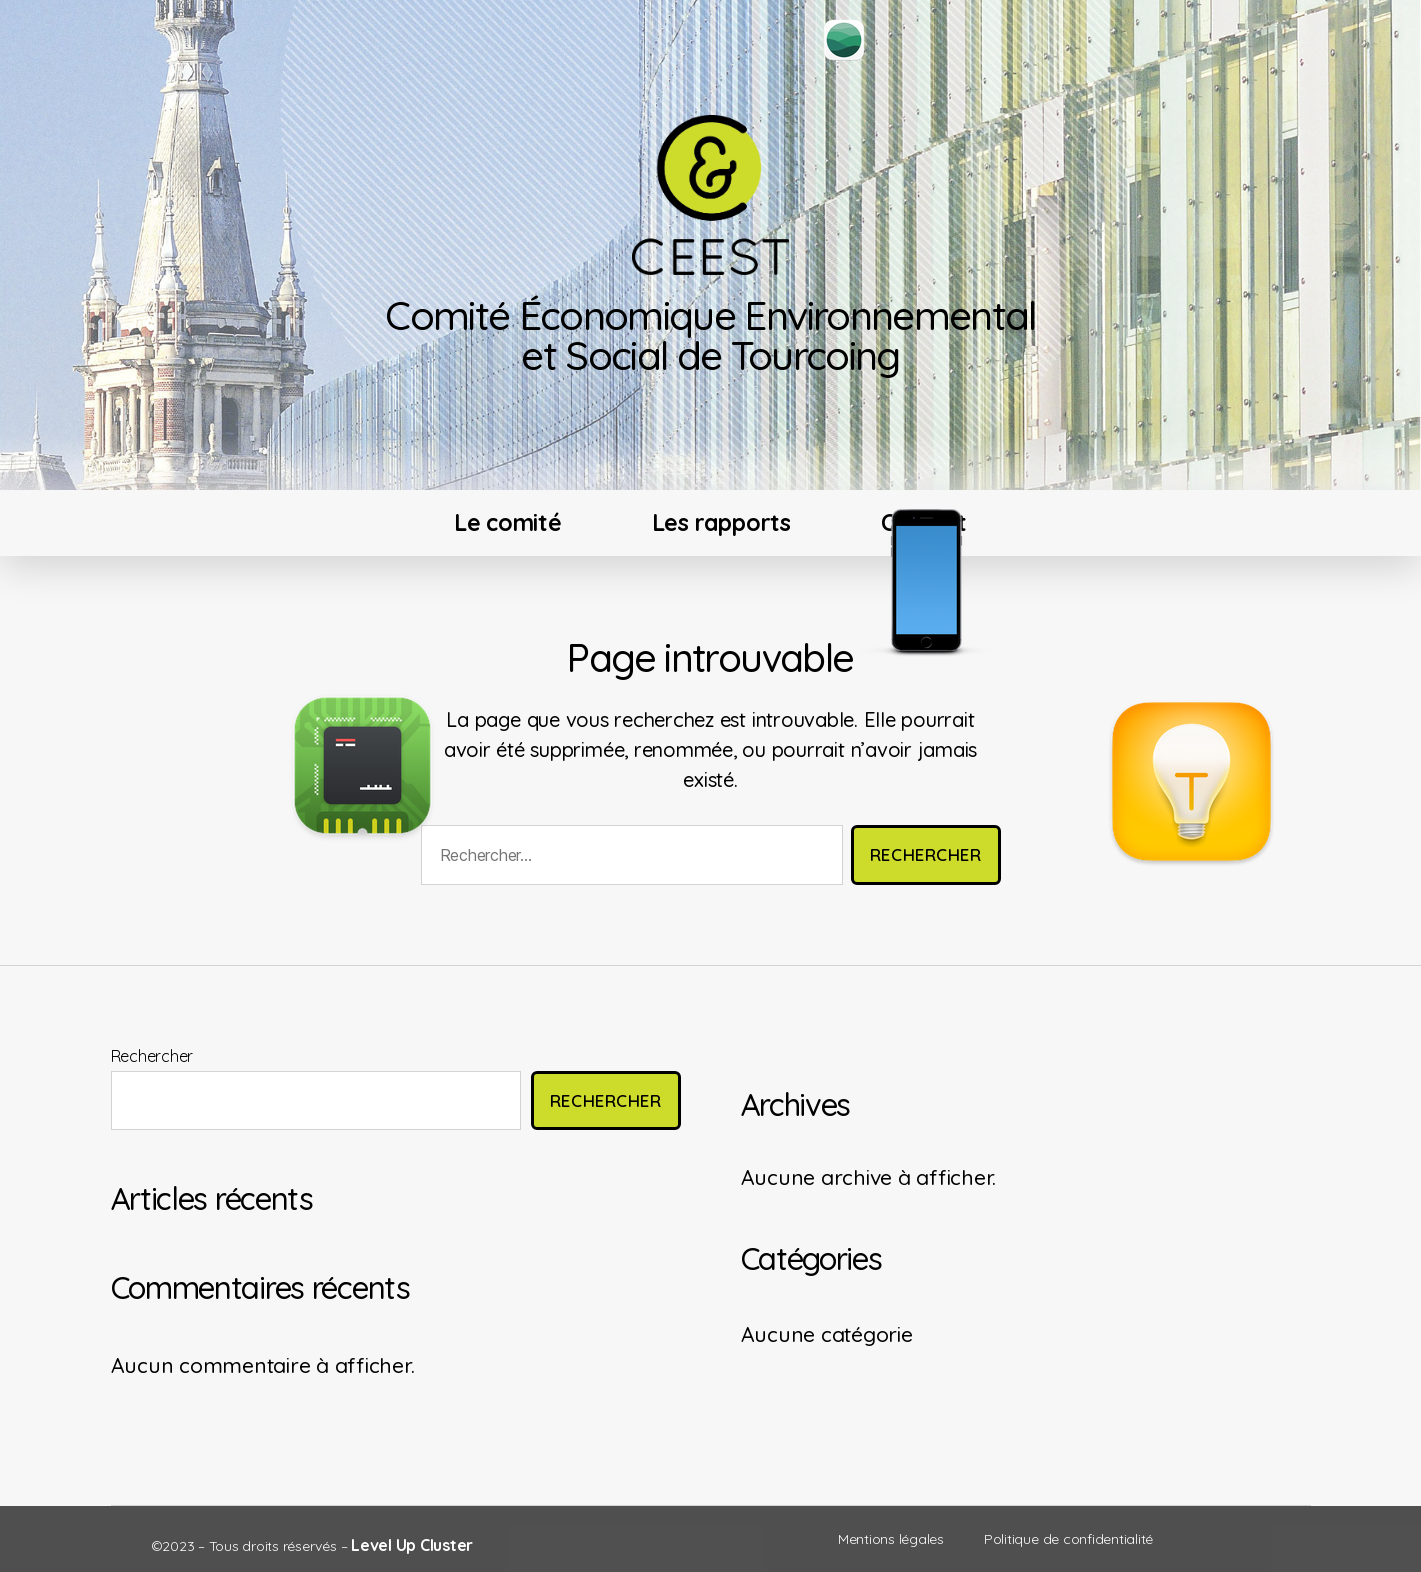 The width and height of the screenshot is (1421, 1572). Describe the element at coordinates (844, 40) in the screenshot. I see `open Flow app for focus or productivity sessions` at that location.